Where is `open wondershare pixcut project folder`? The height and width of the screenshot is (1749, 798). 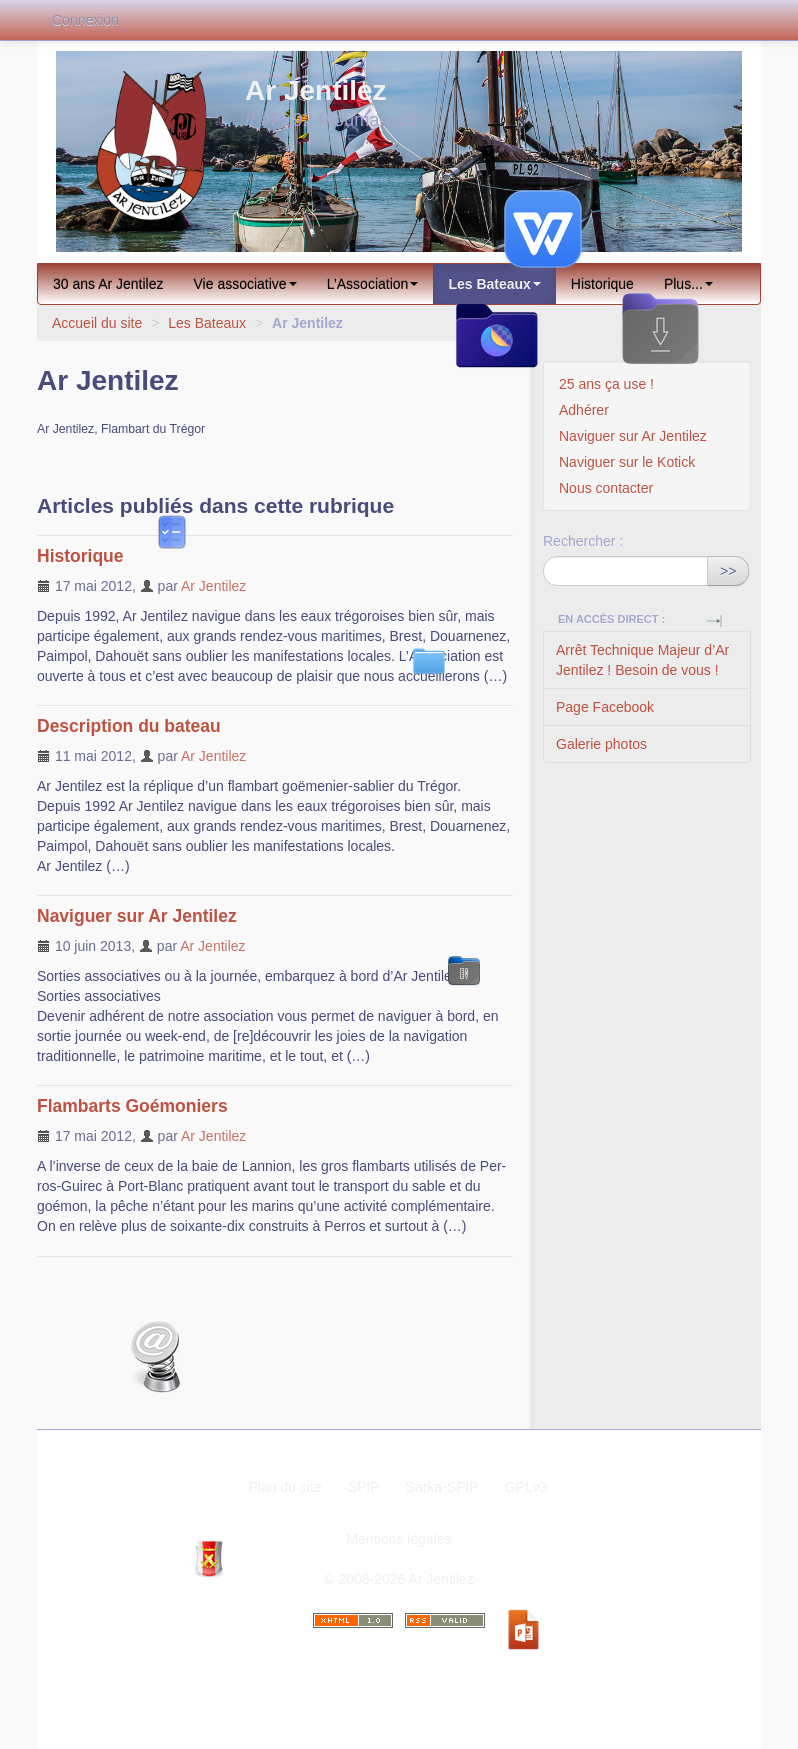
open wondershare pixcut project folder is located at coordinates (496, 337).